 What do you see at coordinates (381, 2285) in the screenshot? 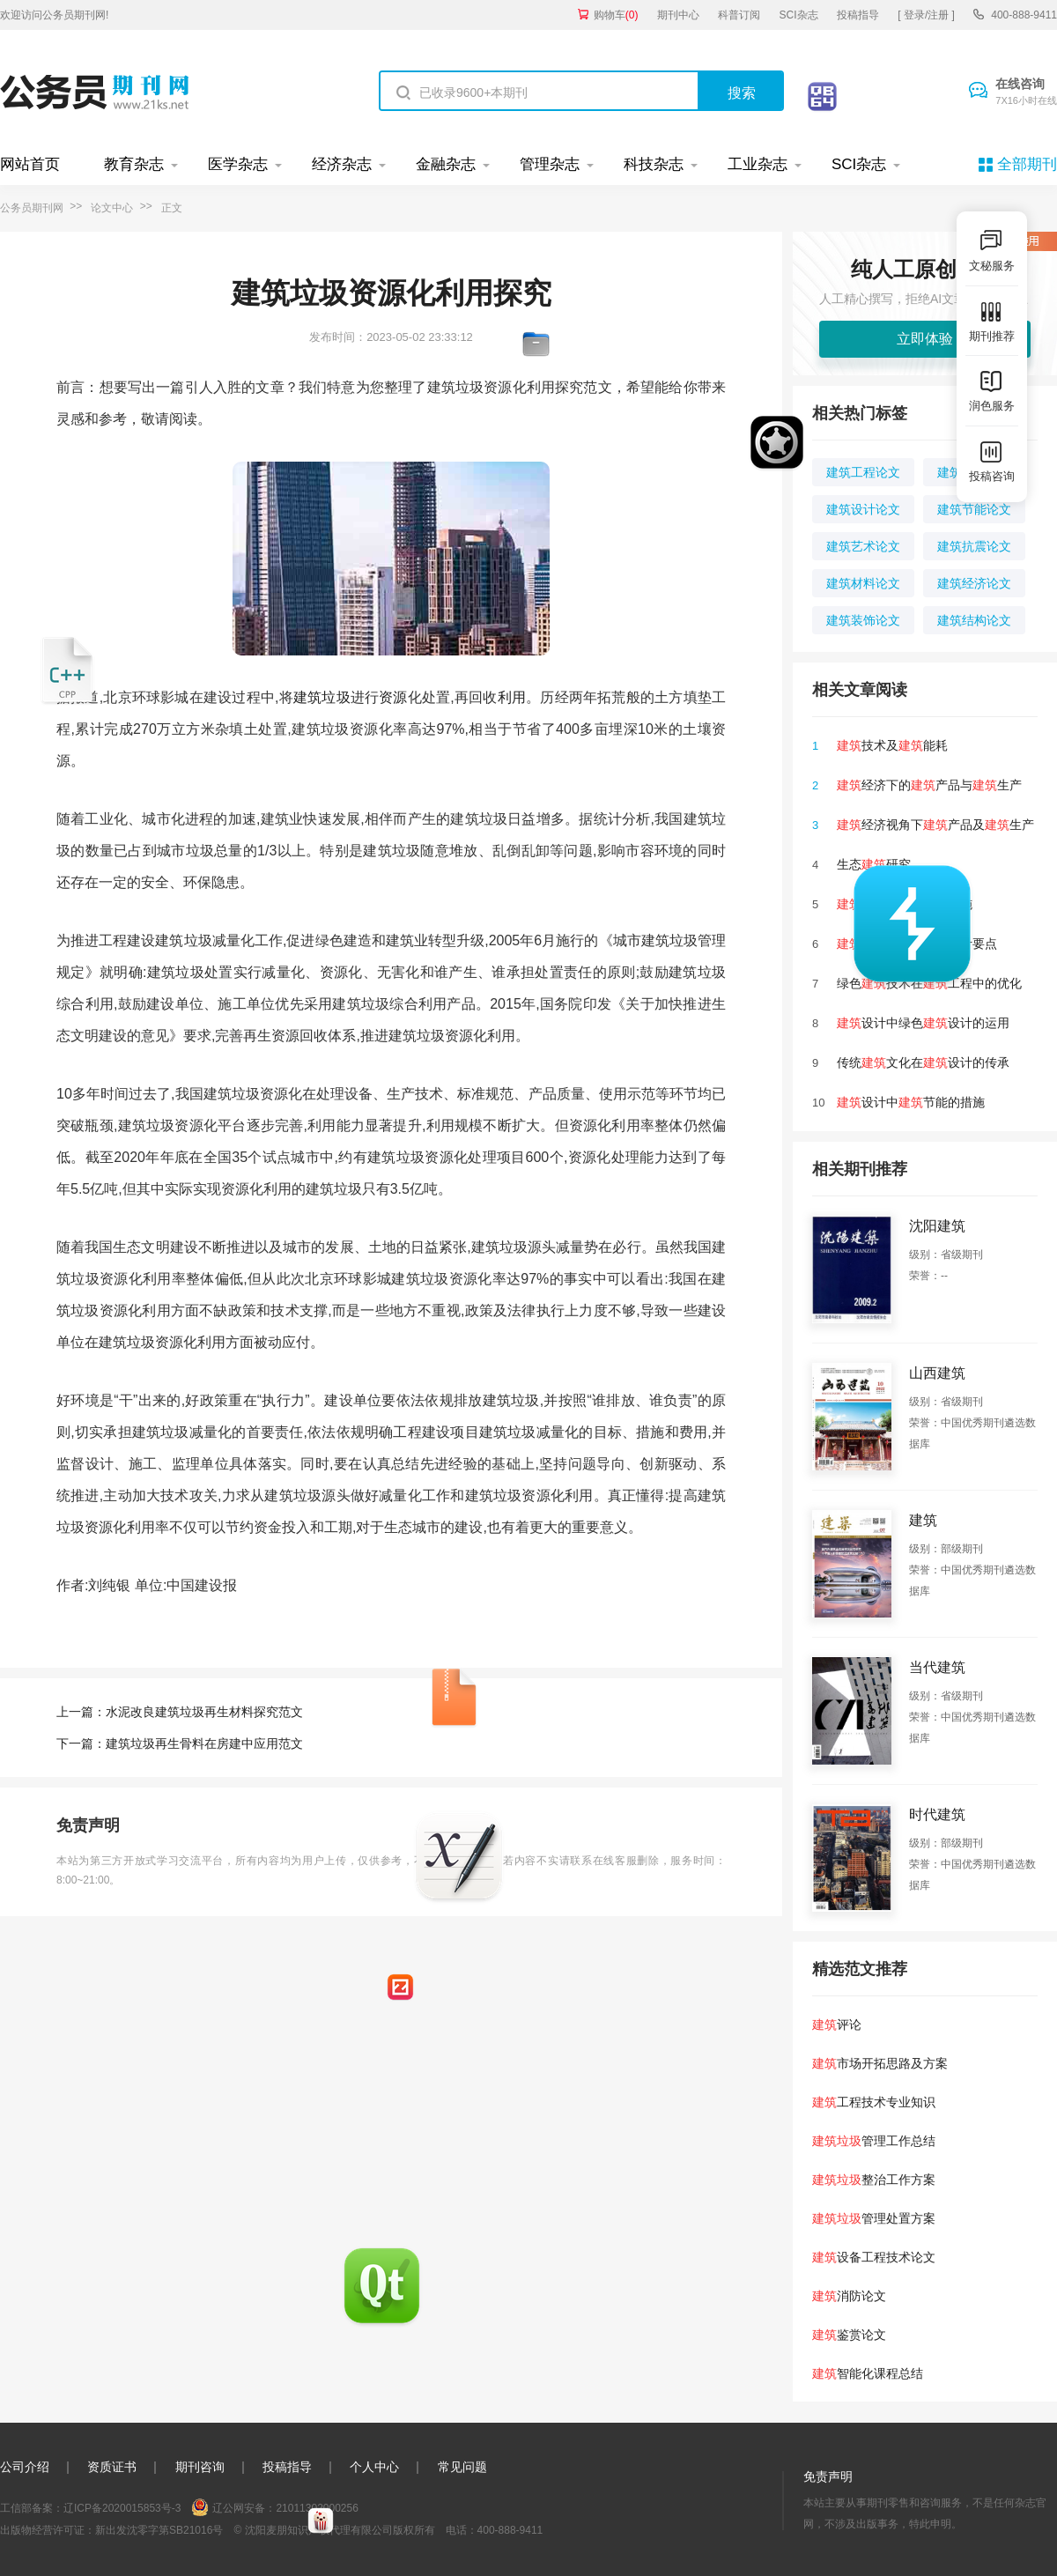
I see `open Qt Designer application` at bounding box center [381, 2285].